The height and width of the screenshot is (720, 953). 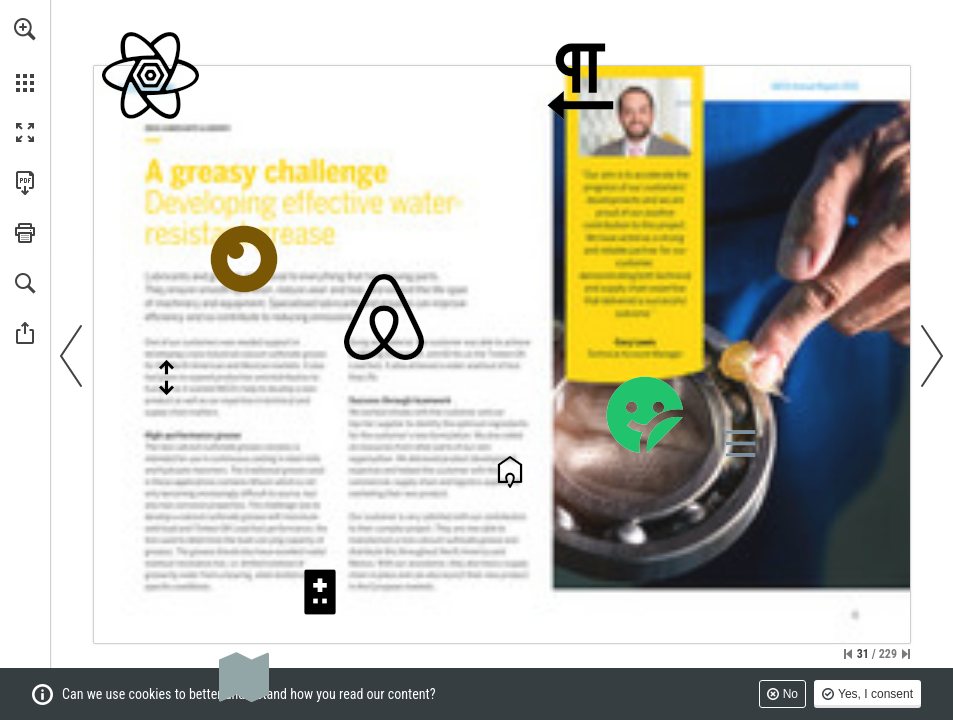 I want to click on expand content vertically, so click(x=166, y=377).